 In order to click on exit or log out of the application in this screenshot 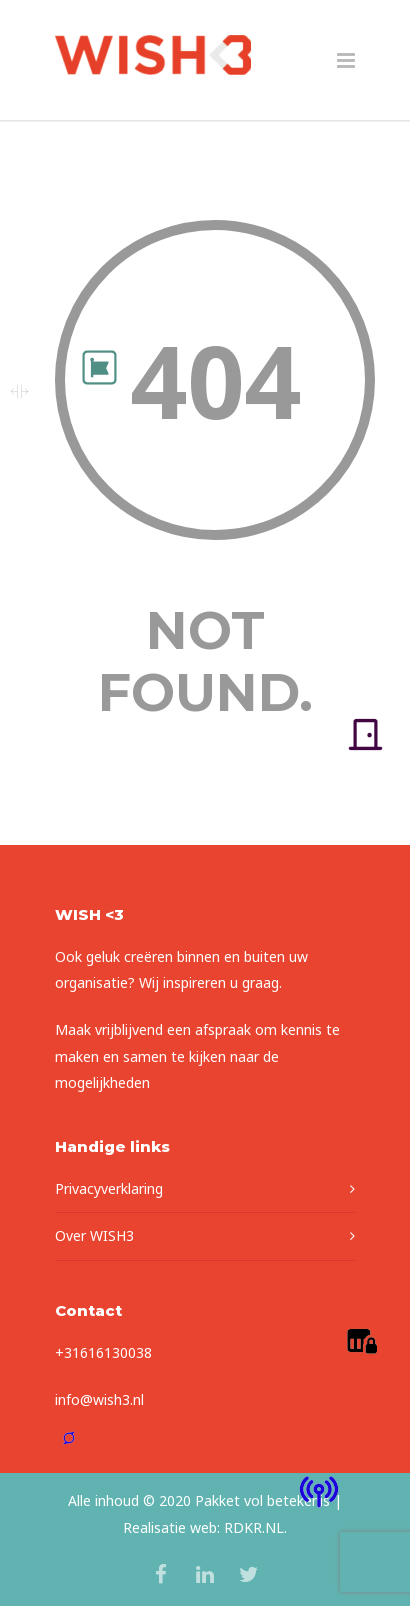, I will do `click(365, 734)`.